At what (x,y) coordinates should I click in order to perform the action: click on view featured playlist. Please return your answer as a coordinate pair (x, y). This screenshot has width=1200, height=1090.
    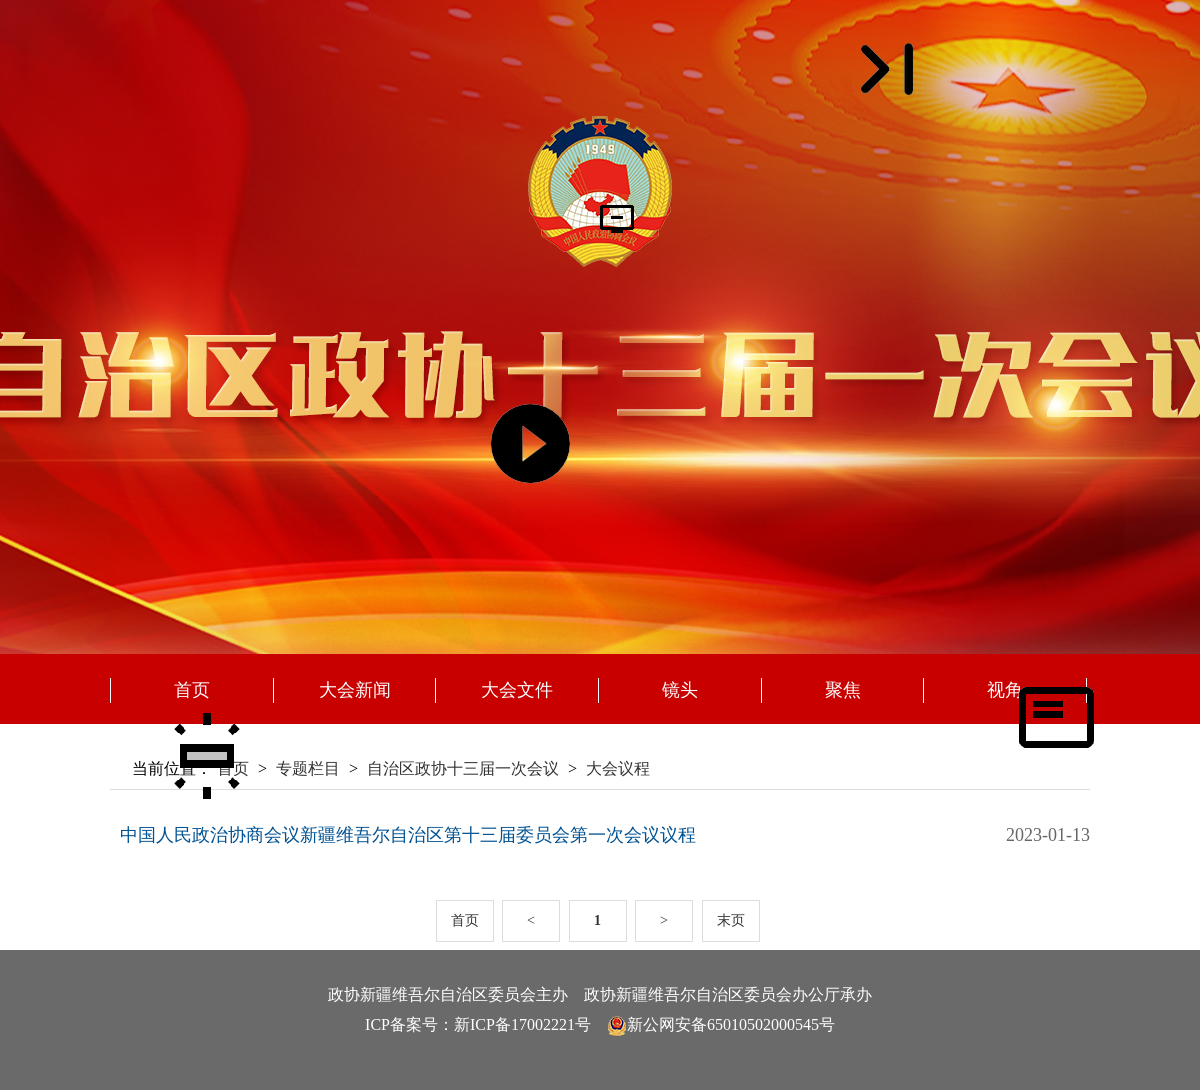
    Looking at the image, I should click on (1056, 717).